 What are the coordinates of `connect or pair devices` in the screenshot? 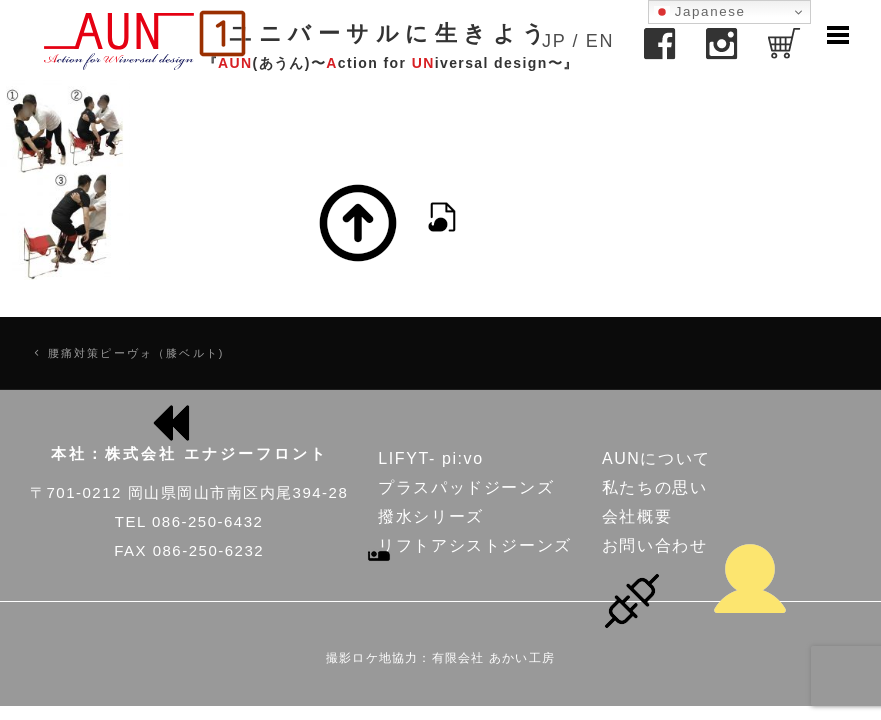 It's located at (632, 601).